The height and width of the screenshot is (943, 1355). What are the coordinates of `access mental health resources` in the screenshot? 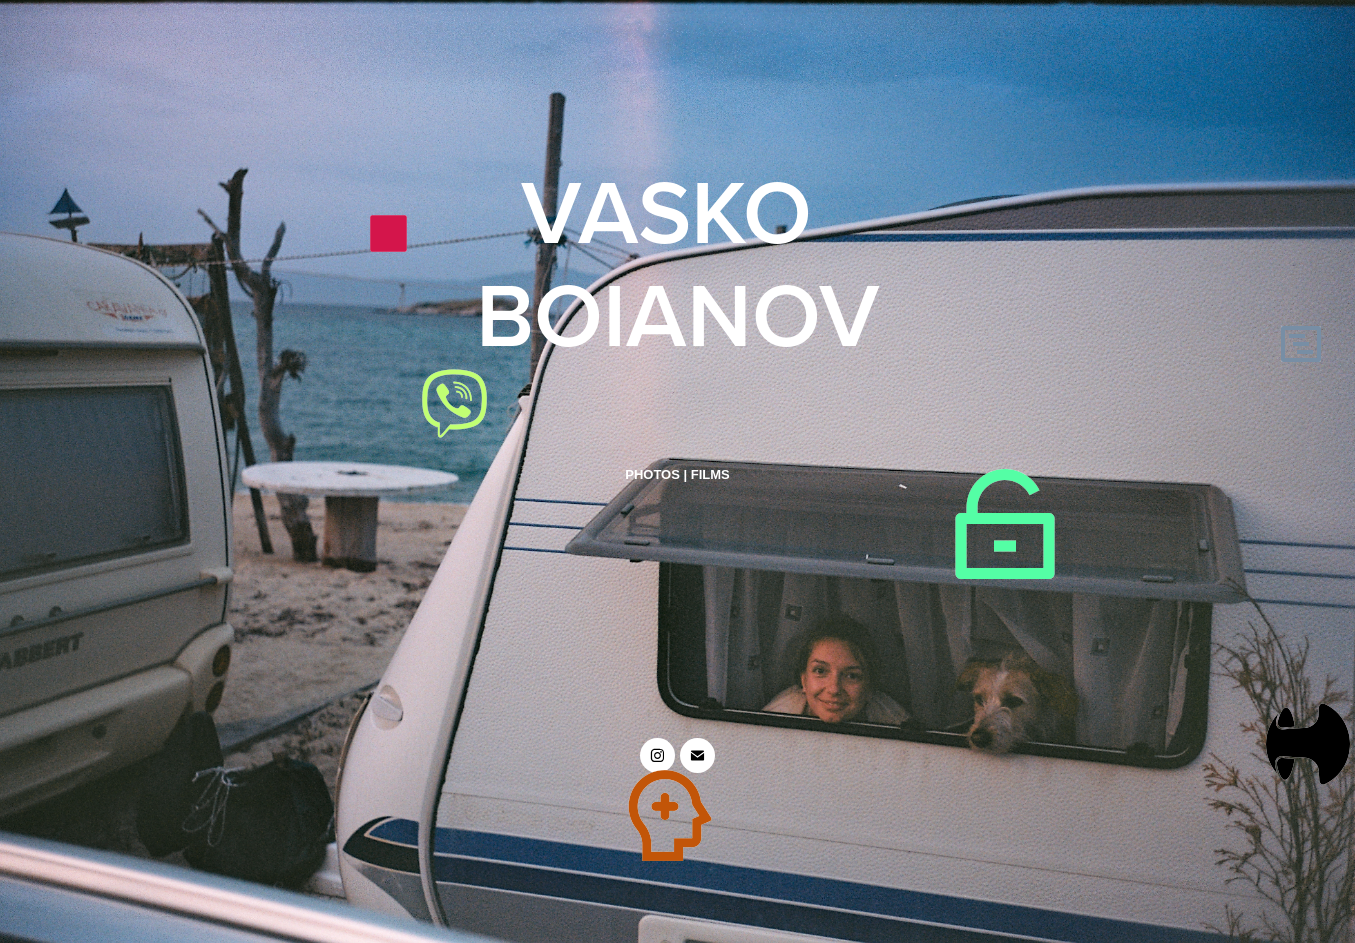 It's located at (669, 815).